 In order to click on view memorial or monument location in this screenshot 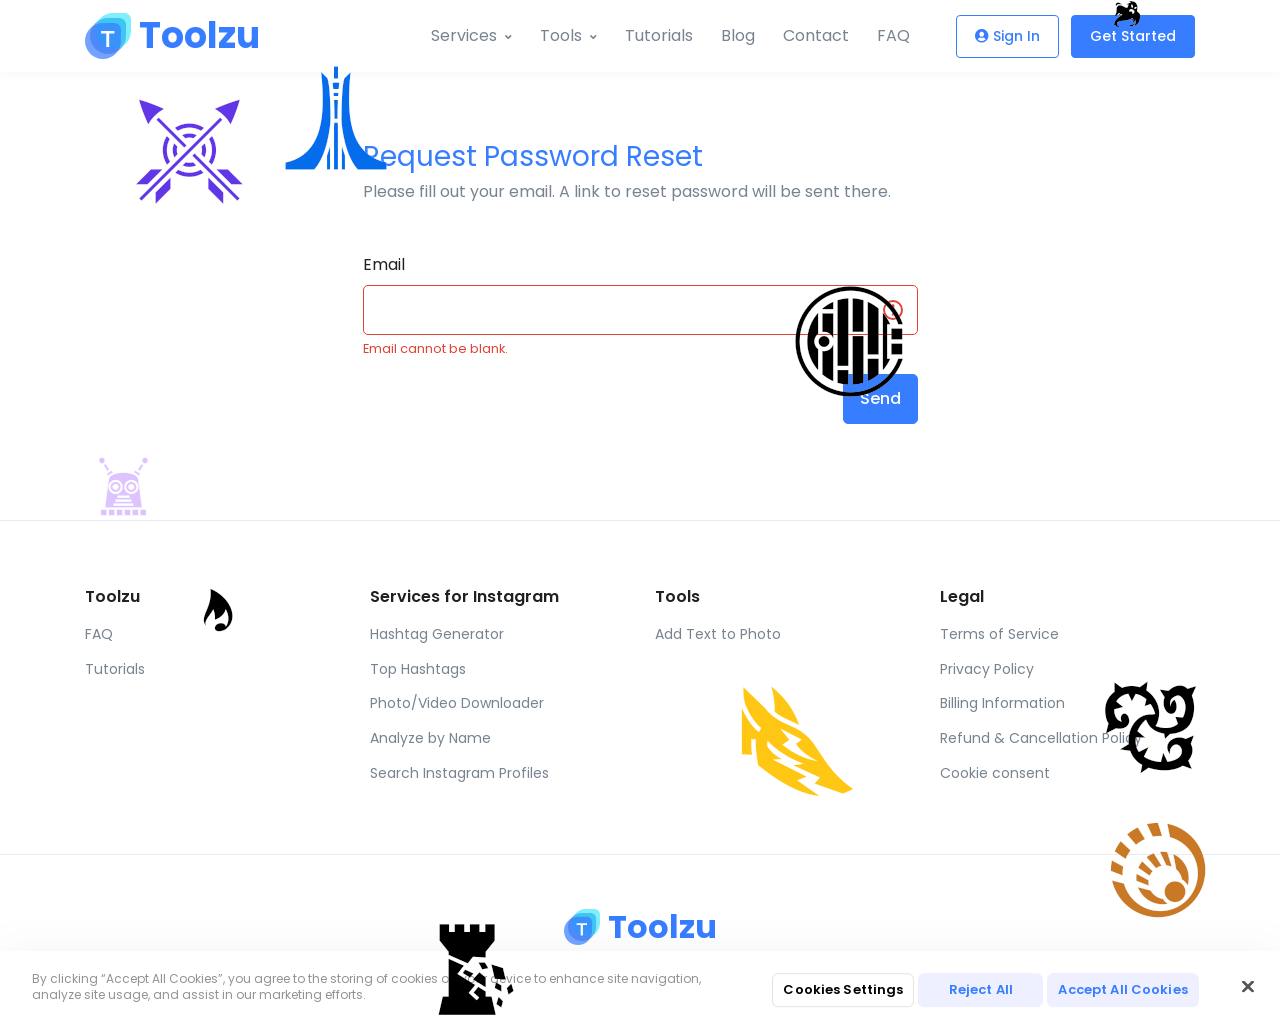, I will do `click(336, 118)`.